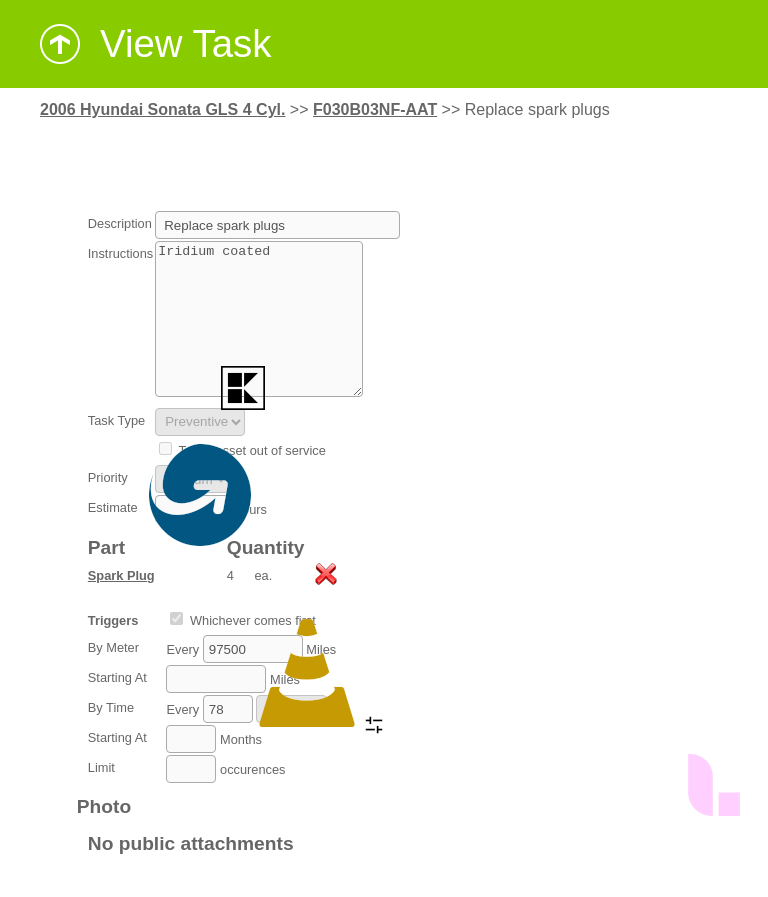  I want to click on open VLC media player, so click(307, 673).